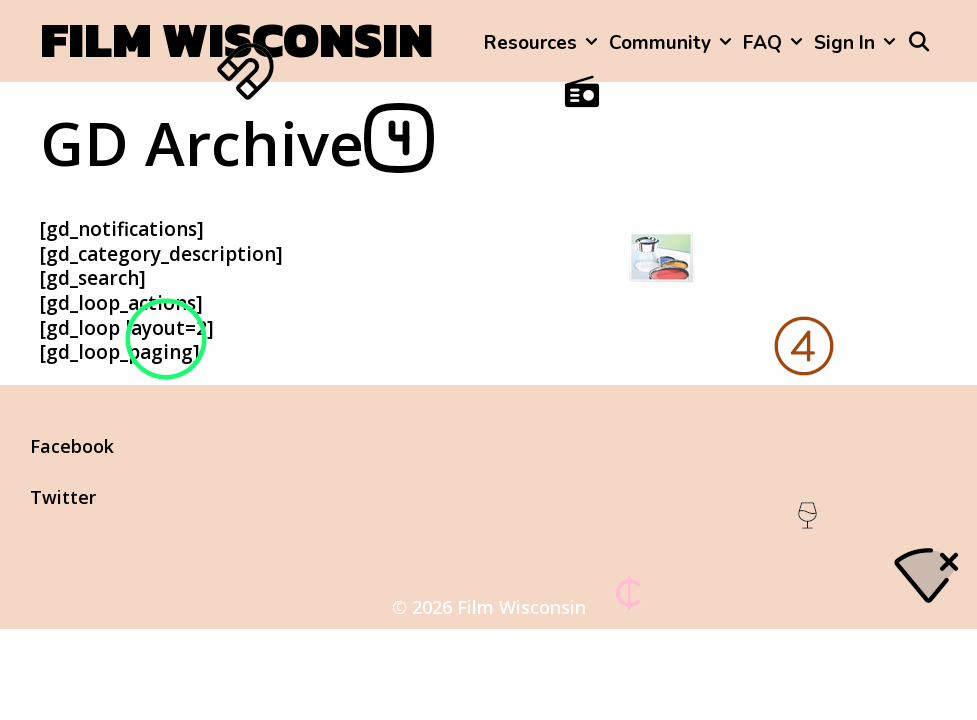 The width and height of the screenshot is (977, 720). What do you see at coordinates (661, 250) in the screenshot?
I see `view photos or images` at bounding box center [661, 250].